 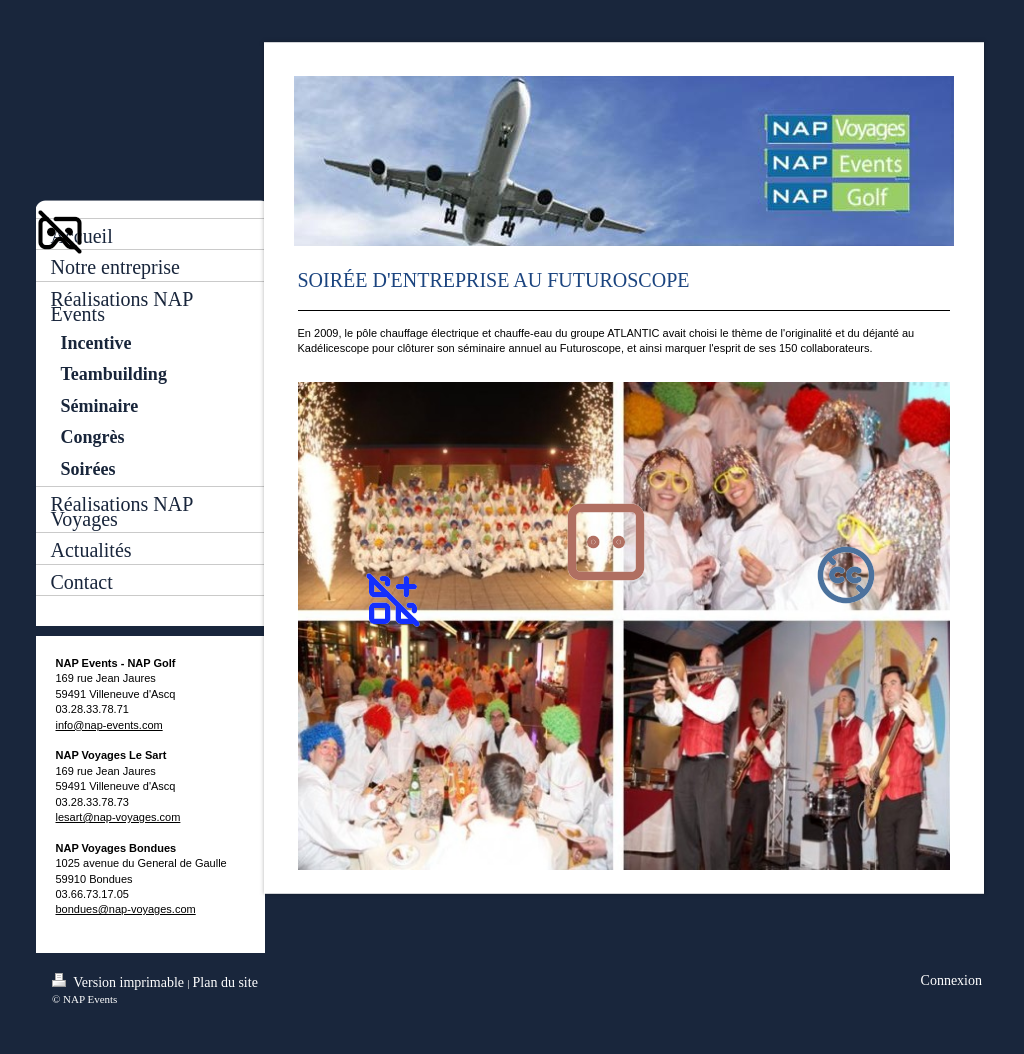 What do you see at coordinates (846, 575) in the screenshot?
I see `indicates content is not available under creative commons license` at bounding box center [846, 575].